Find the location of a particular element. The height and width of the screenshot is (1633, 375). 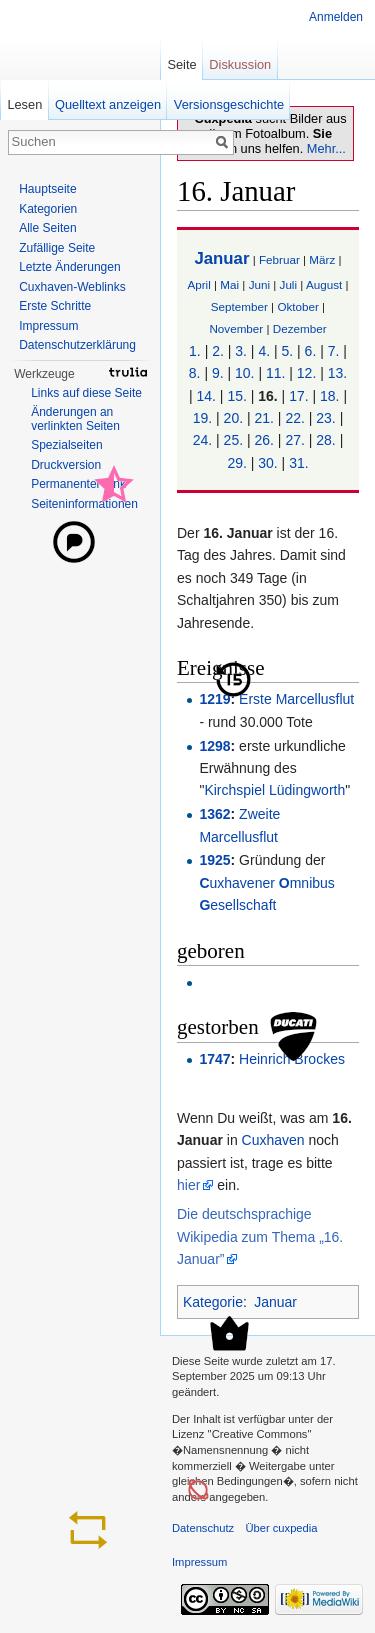

explore global or worldwide content is located at coordinates (198, 1490).